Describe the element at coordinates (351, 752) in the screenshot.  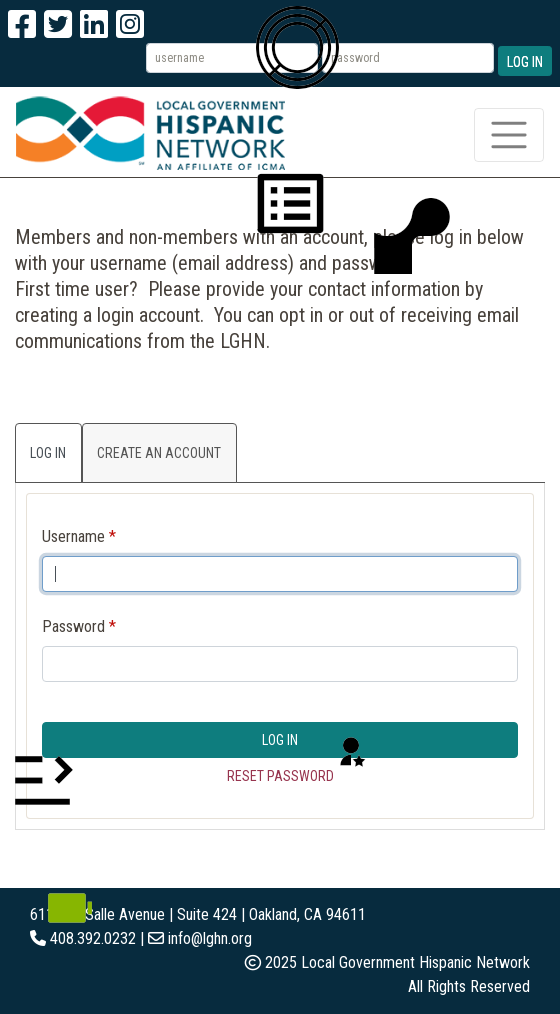
I see `view favorite or starred user` at that location.